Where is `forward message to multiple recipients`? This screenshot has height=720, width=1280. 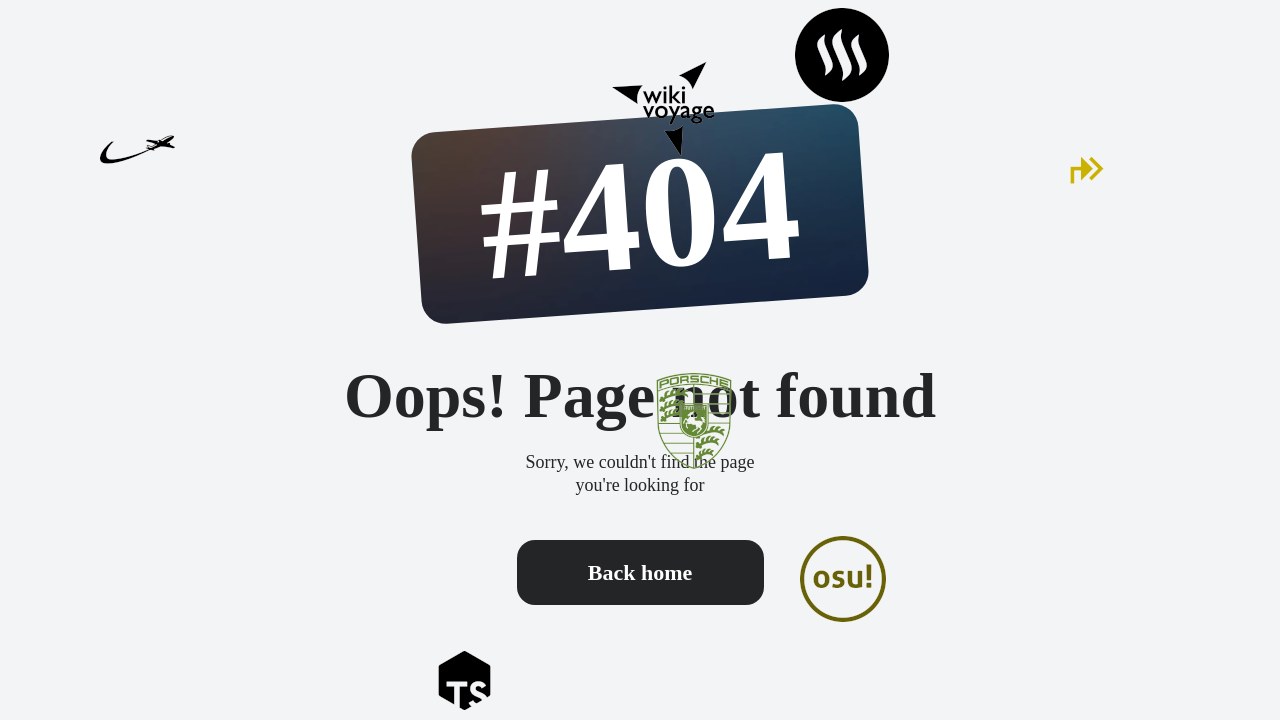 forward message to multiple recipients is located at coordinates (1085, 170).